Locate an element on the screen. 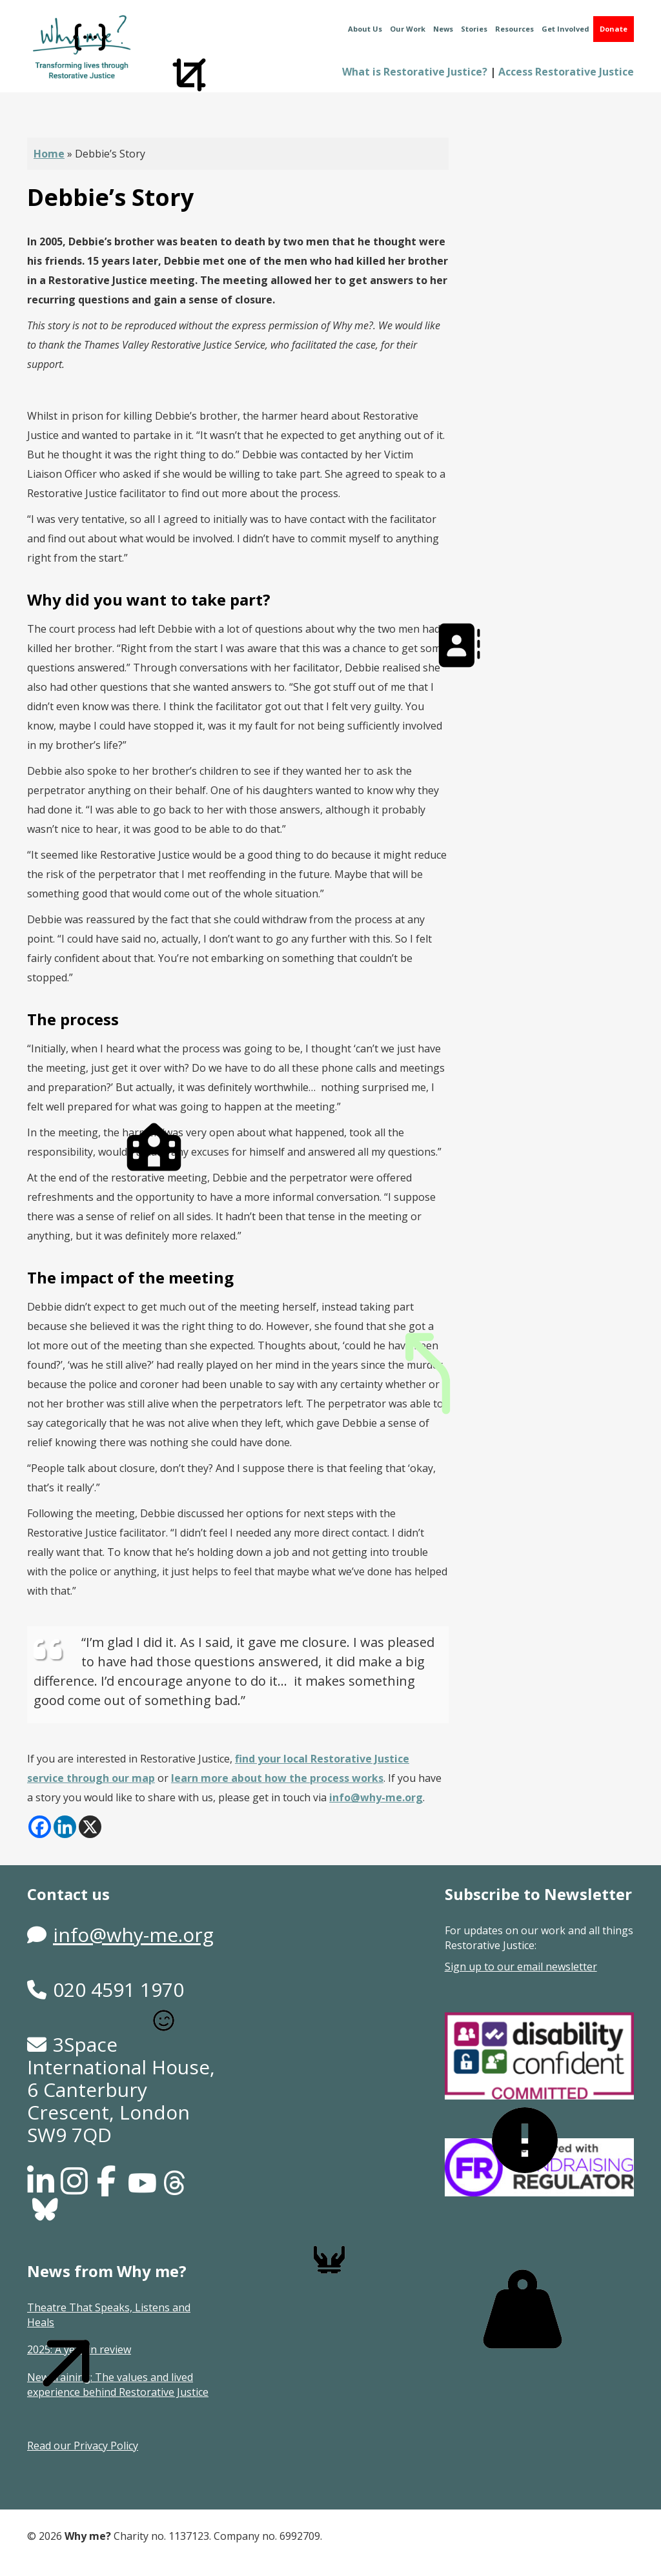  crop an image is located at coordinates (189, 75).